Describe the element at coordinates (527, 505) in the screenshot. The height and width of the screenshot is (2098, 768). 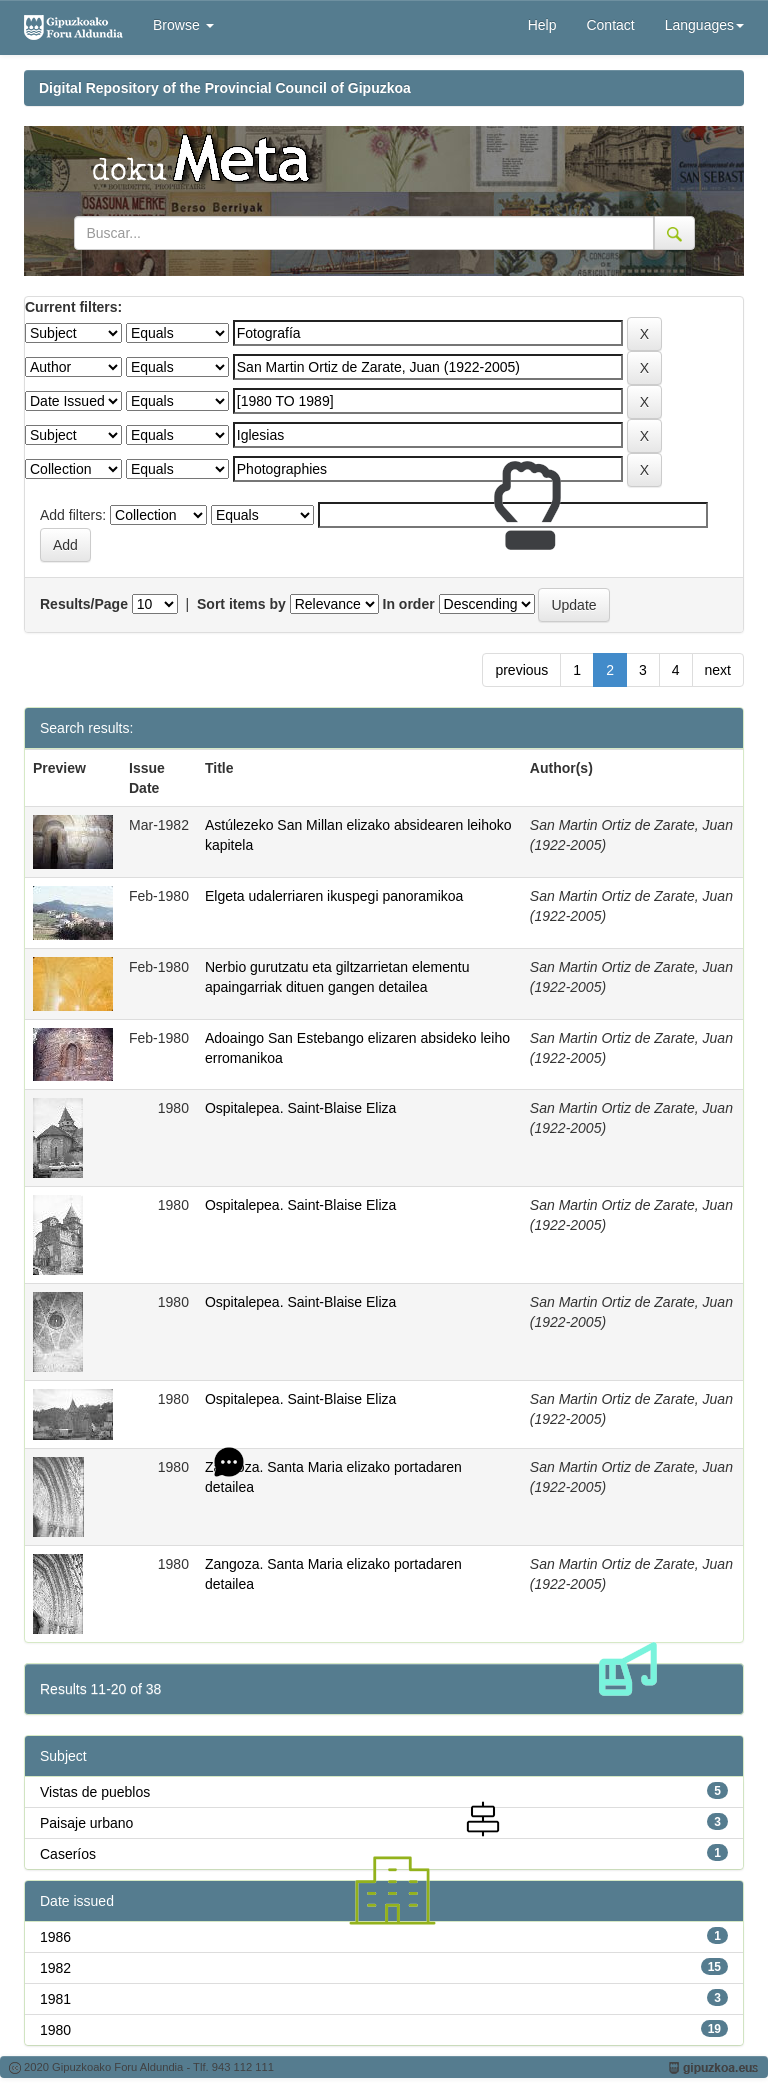
I see `indicate a fist bump or greeting gesture` at that location.